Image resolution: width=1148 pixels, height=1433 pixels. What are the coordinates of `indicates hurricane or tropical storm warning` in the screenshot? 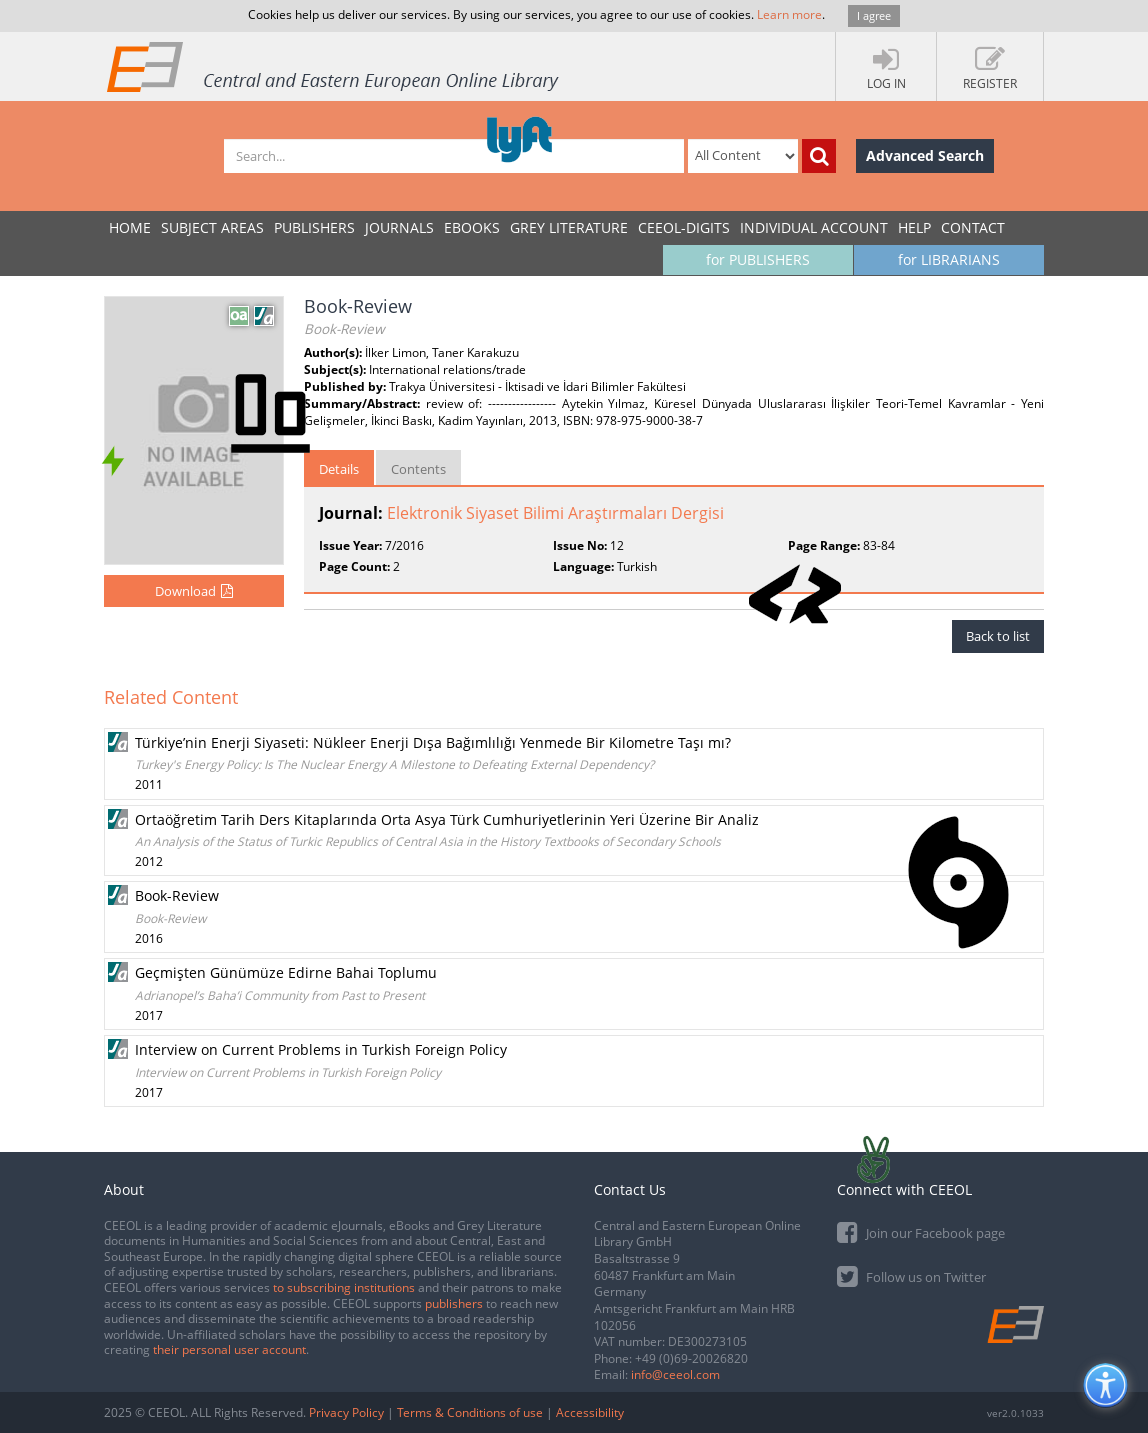 It's located at (958, 882).